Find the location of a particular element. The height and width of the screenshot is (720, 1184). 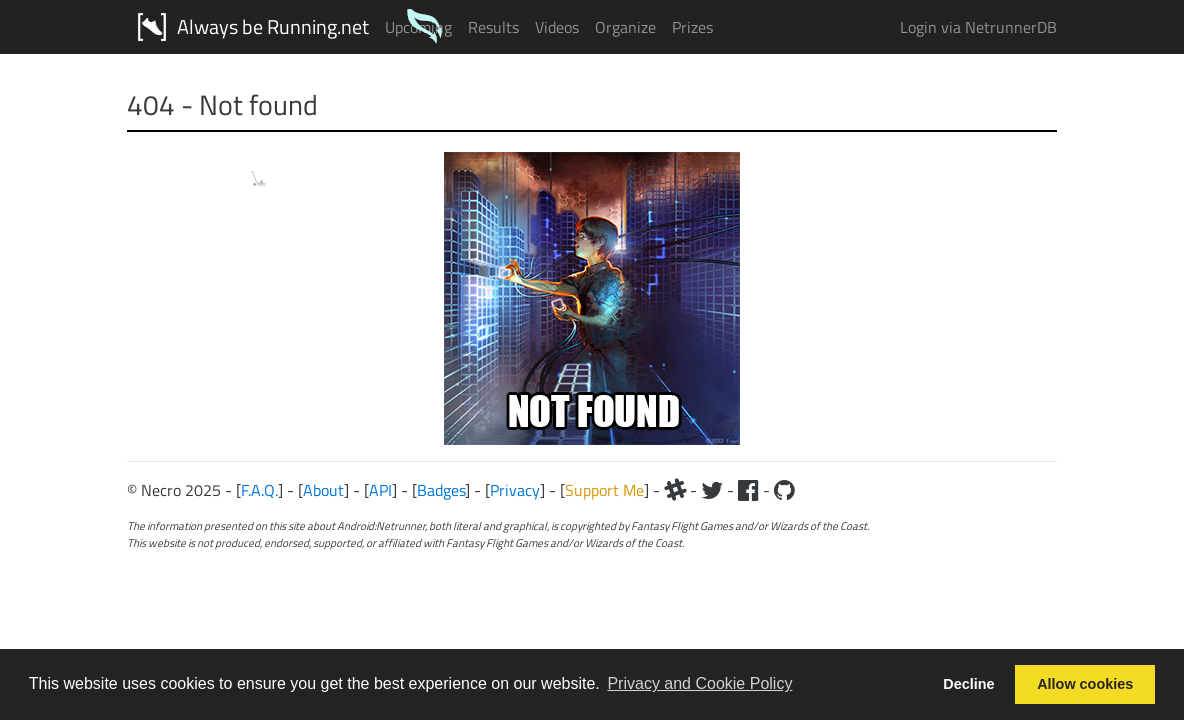

view your travel itinerary is located at coordinates (424, 26).